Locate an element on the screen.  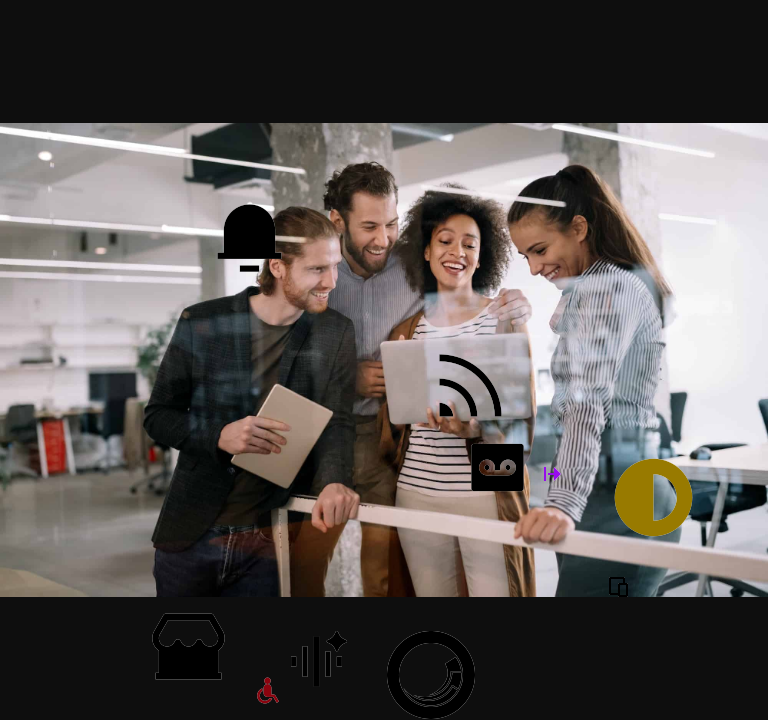
activate AI voice assistant is located at coordinates (316, 661).